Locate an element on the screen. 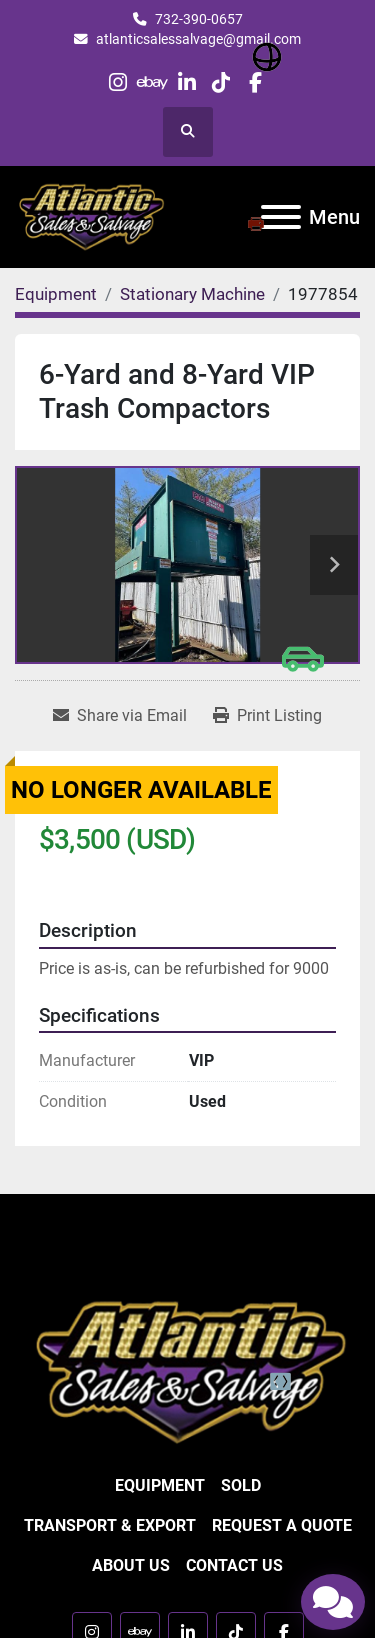  access globe or world view is located at coordinates (267, 57).